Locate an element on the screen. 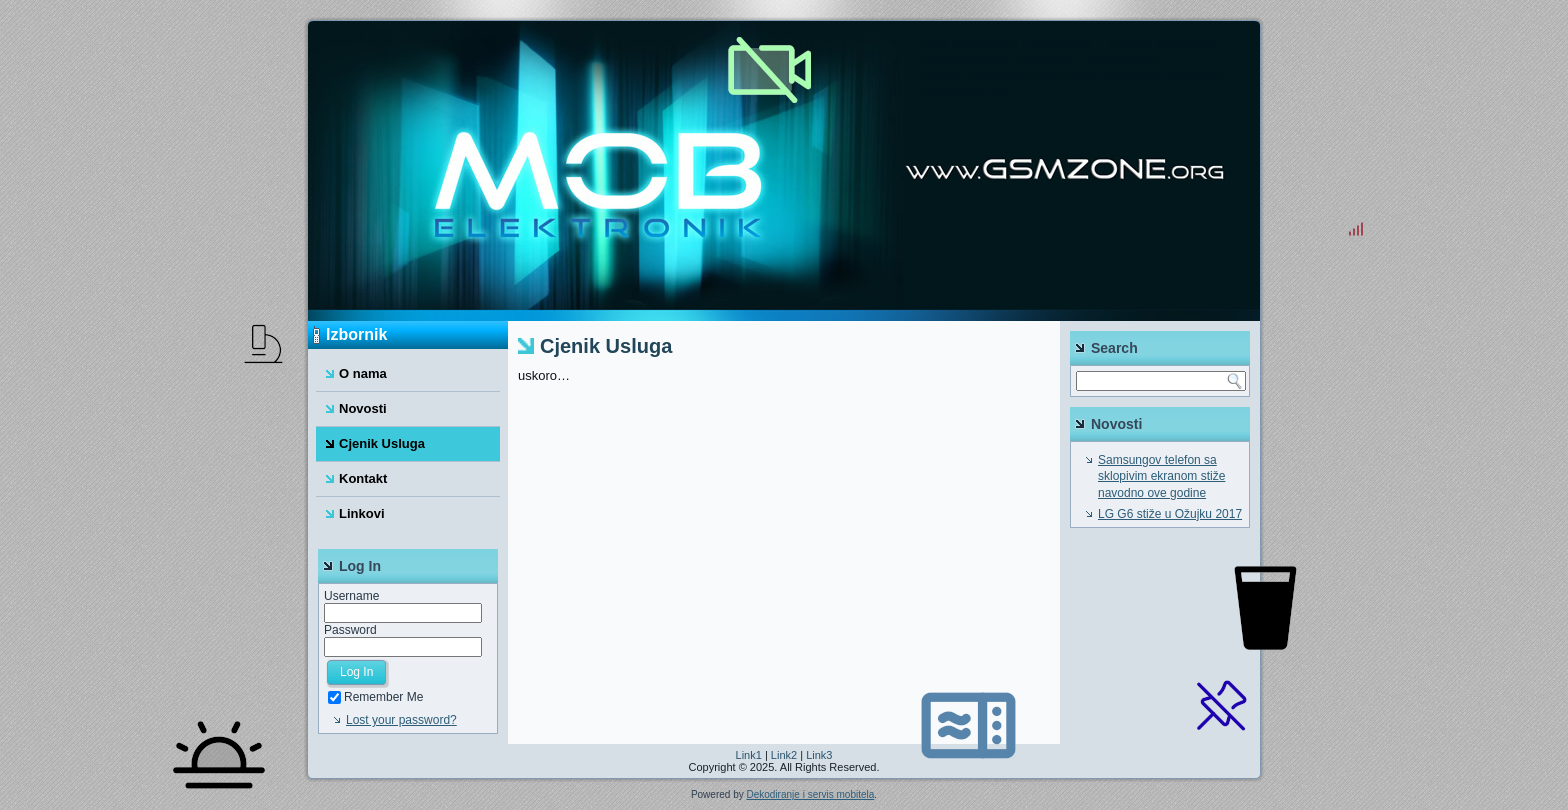 The height and width of the screenshot is (810, 1568). unpin an item from your saved collection is located at coordinates (1220, 706).